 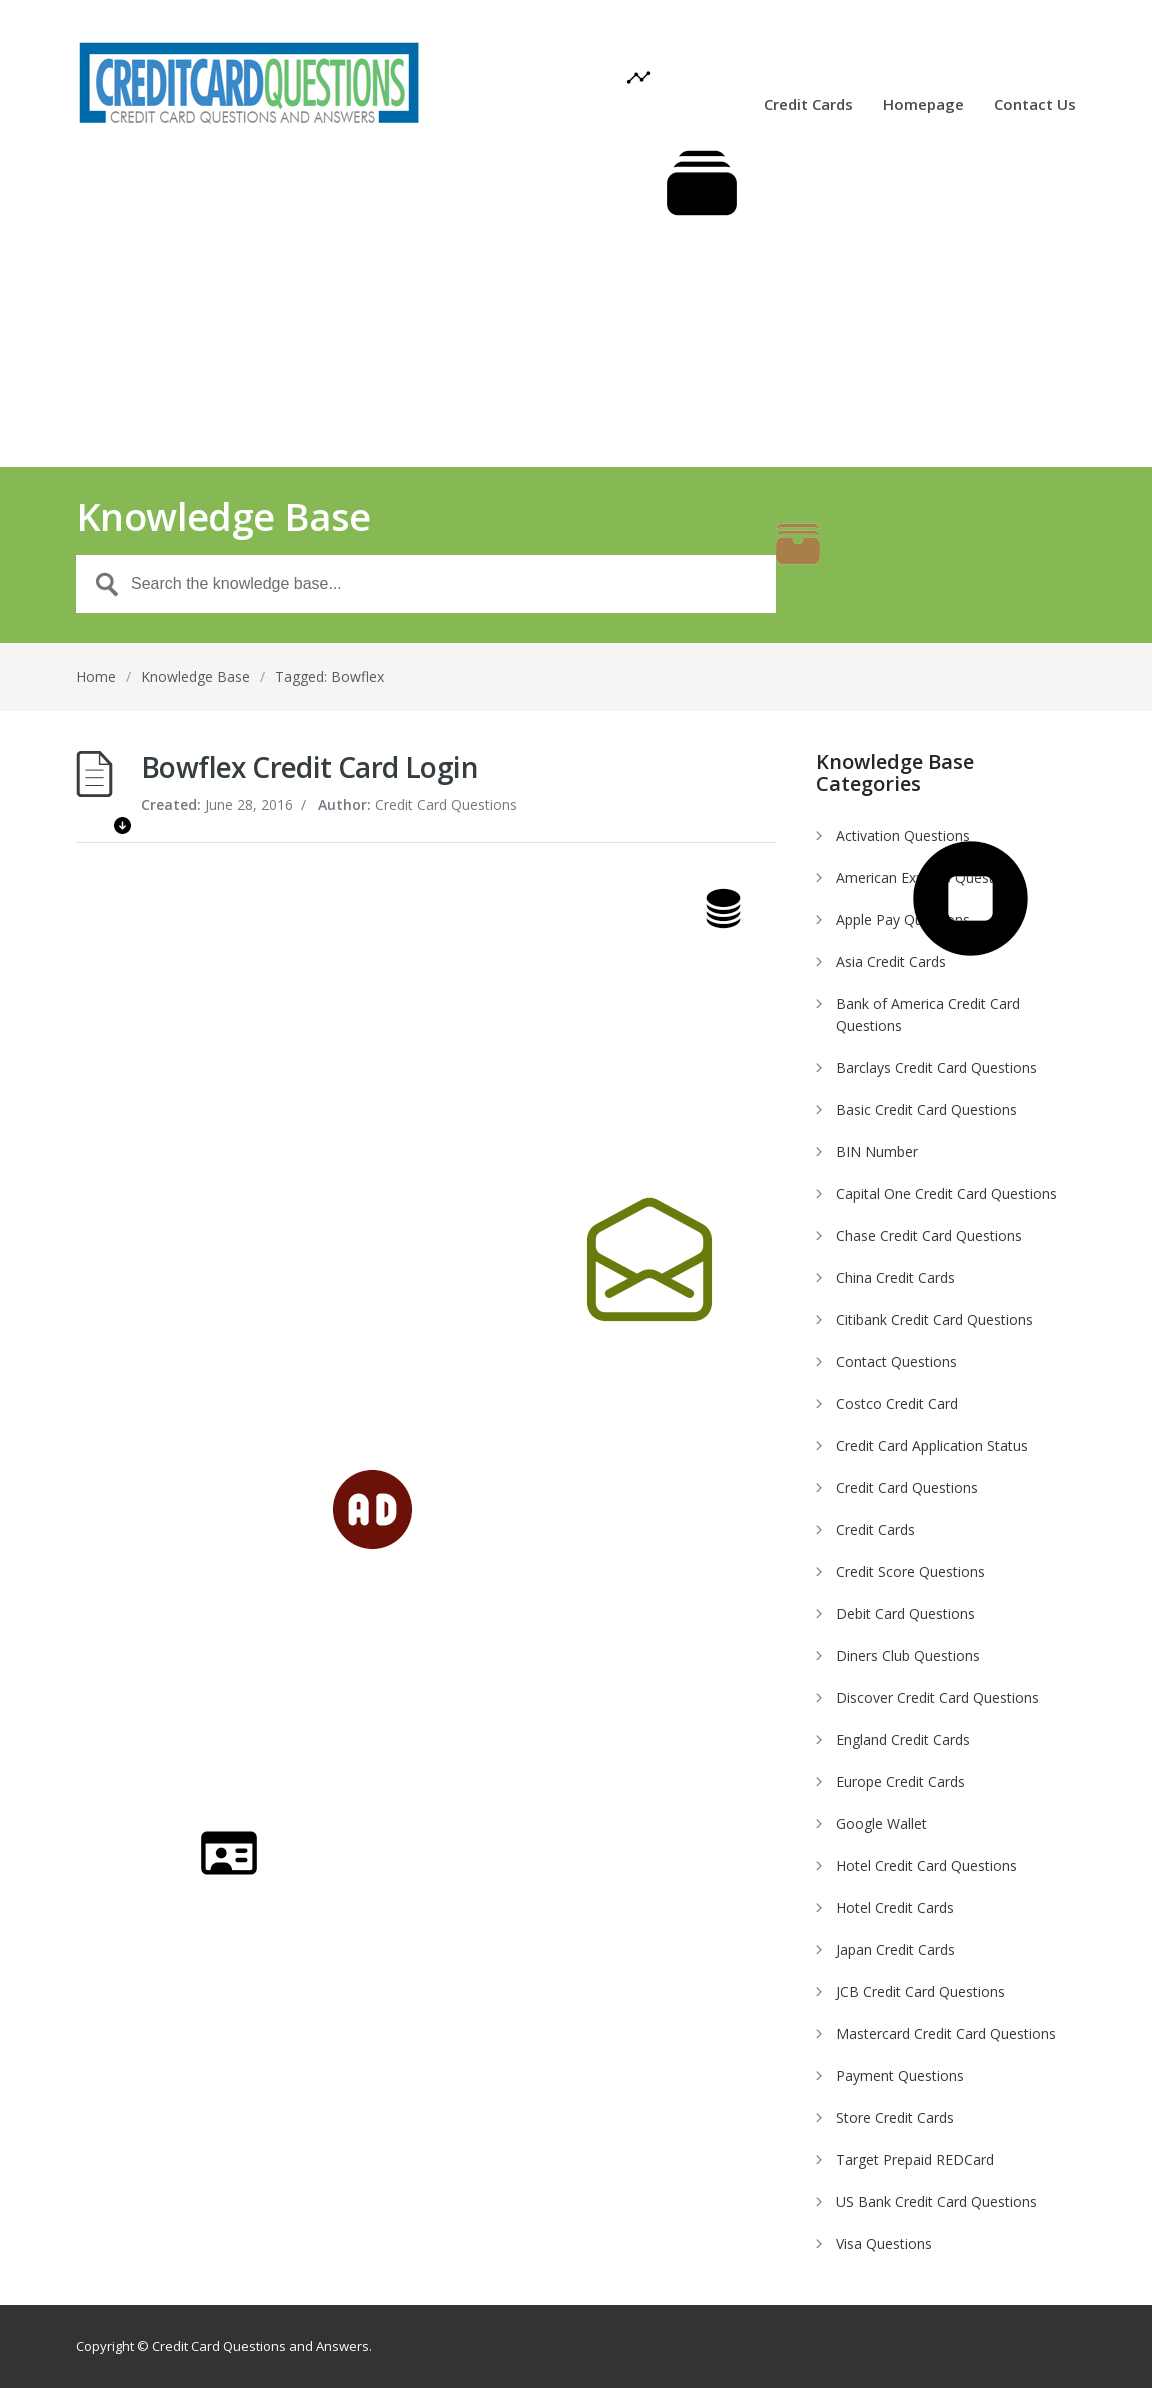 What do you see at coordinates (122, 825) in the screenshot?
I see `download file or content` at bounding box center [122, 825].